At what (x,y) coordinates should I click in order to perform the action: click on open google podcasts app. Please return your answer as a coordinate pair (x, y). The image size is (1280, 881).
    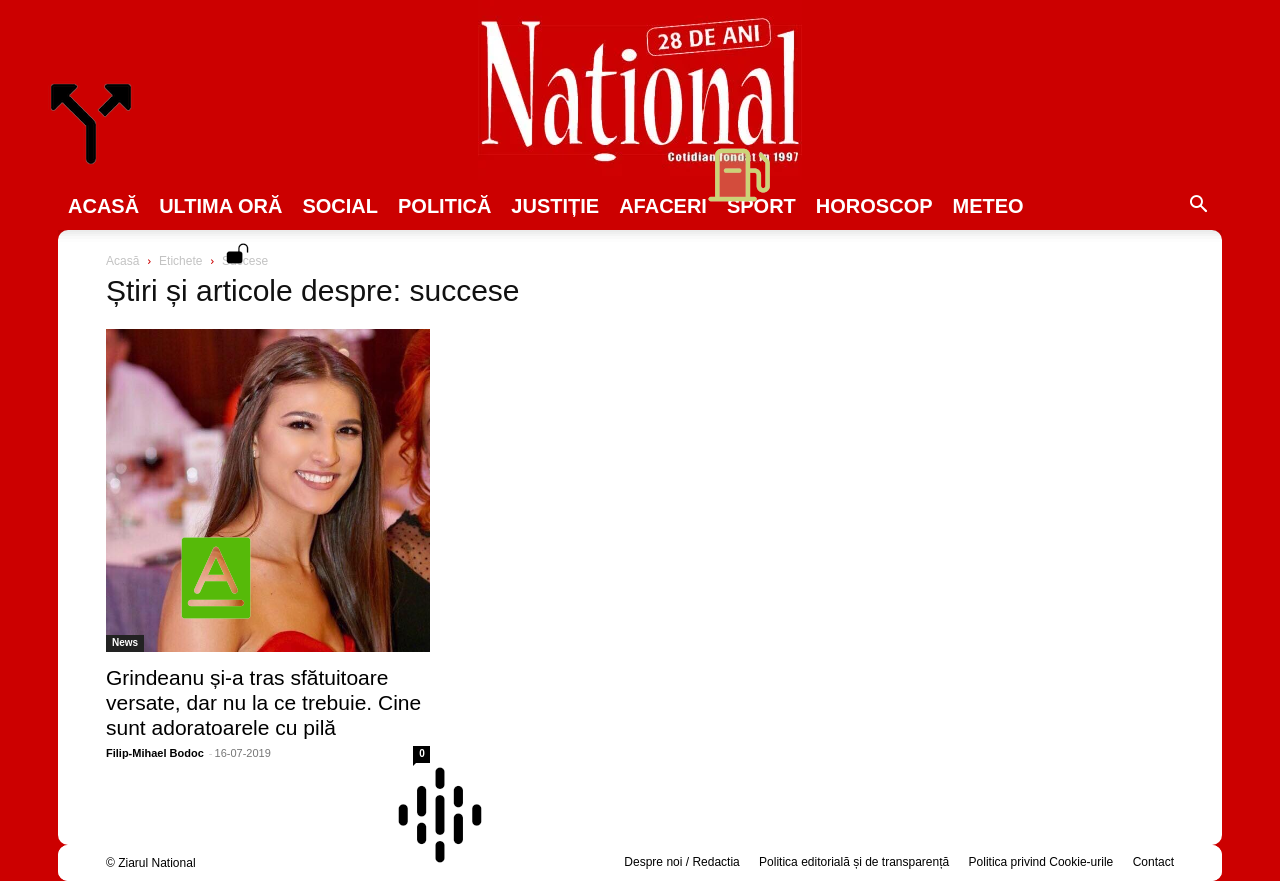
    Looking at the image, I should click on (440, 815).